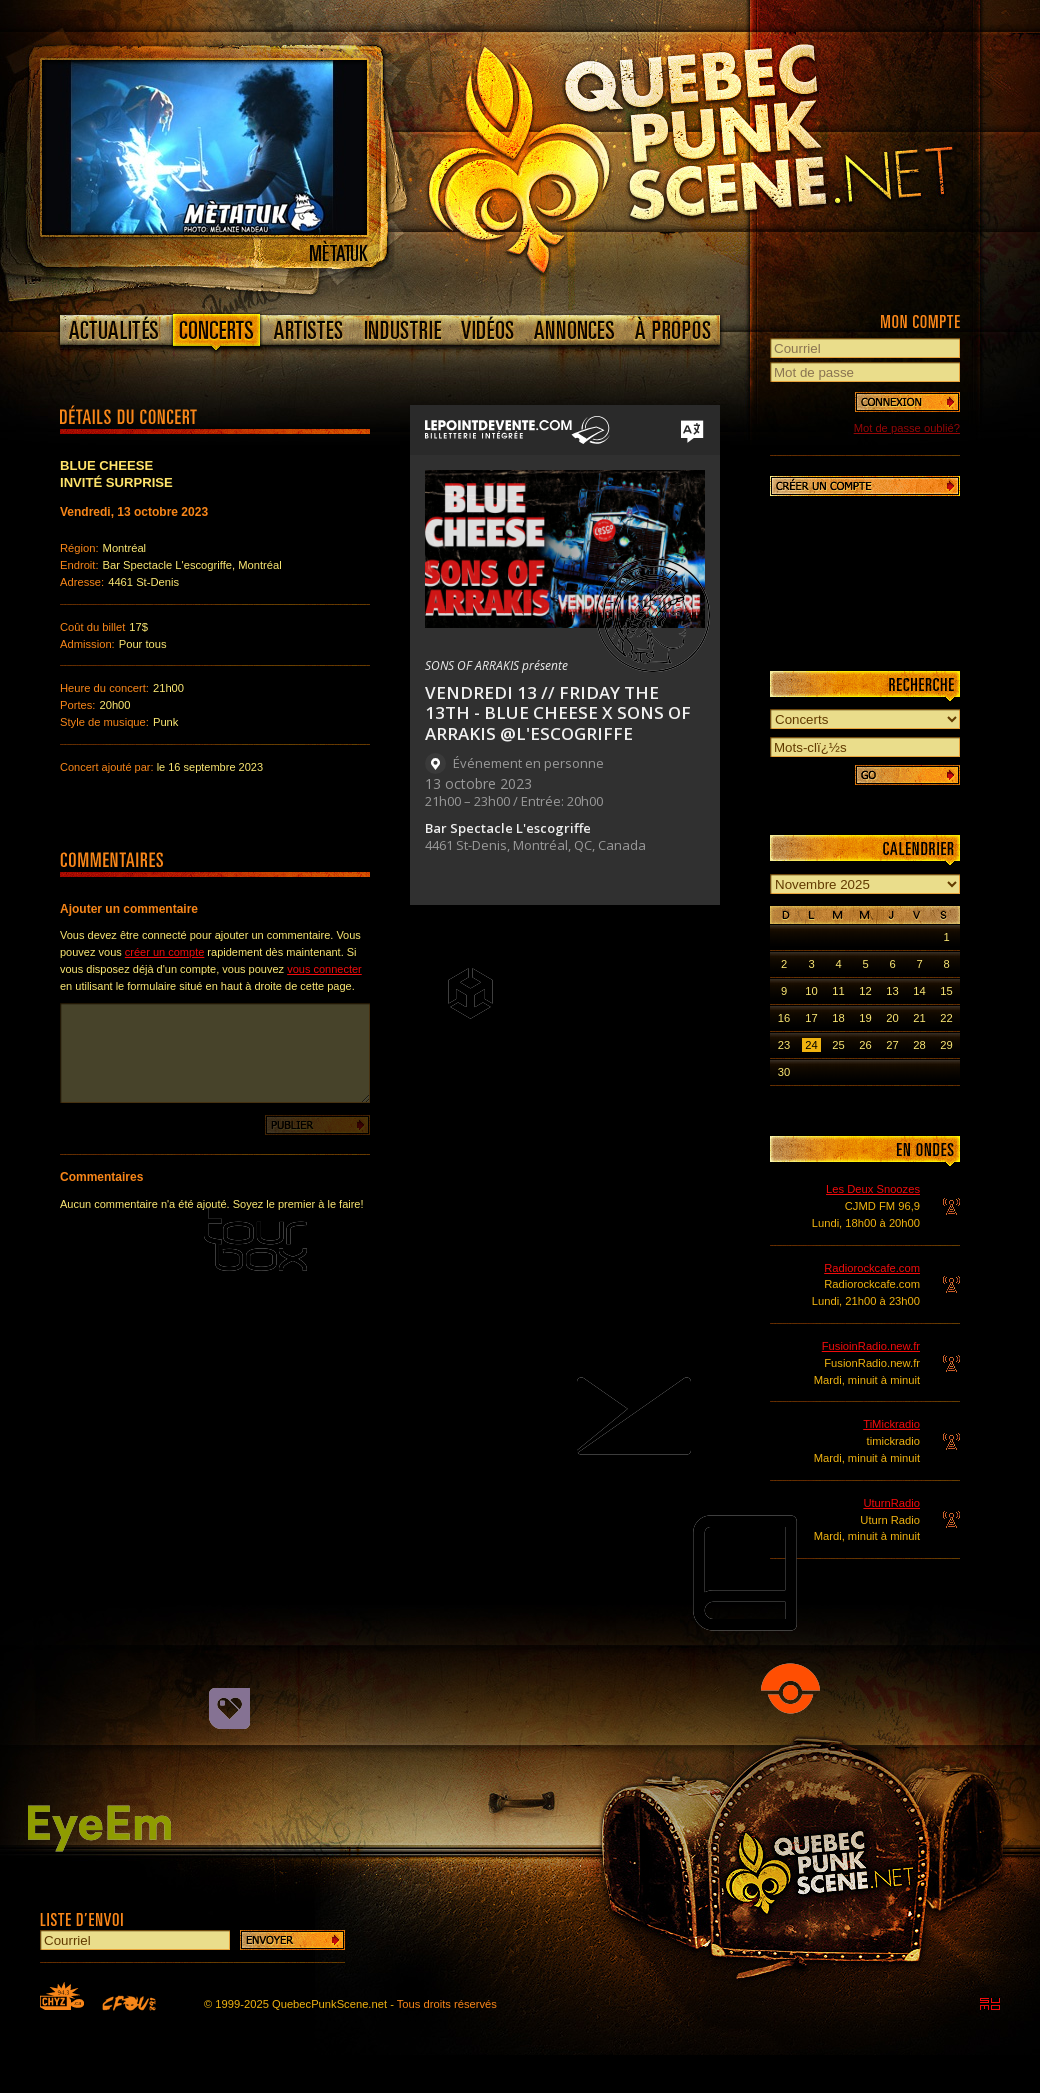 The height and width of the screenshot is (2093, 1040). I want to click on tourbox brand logo, so click(255, 1239).